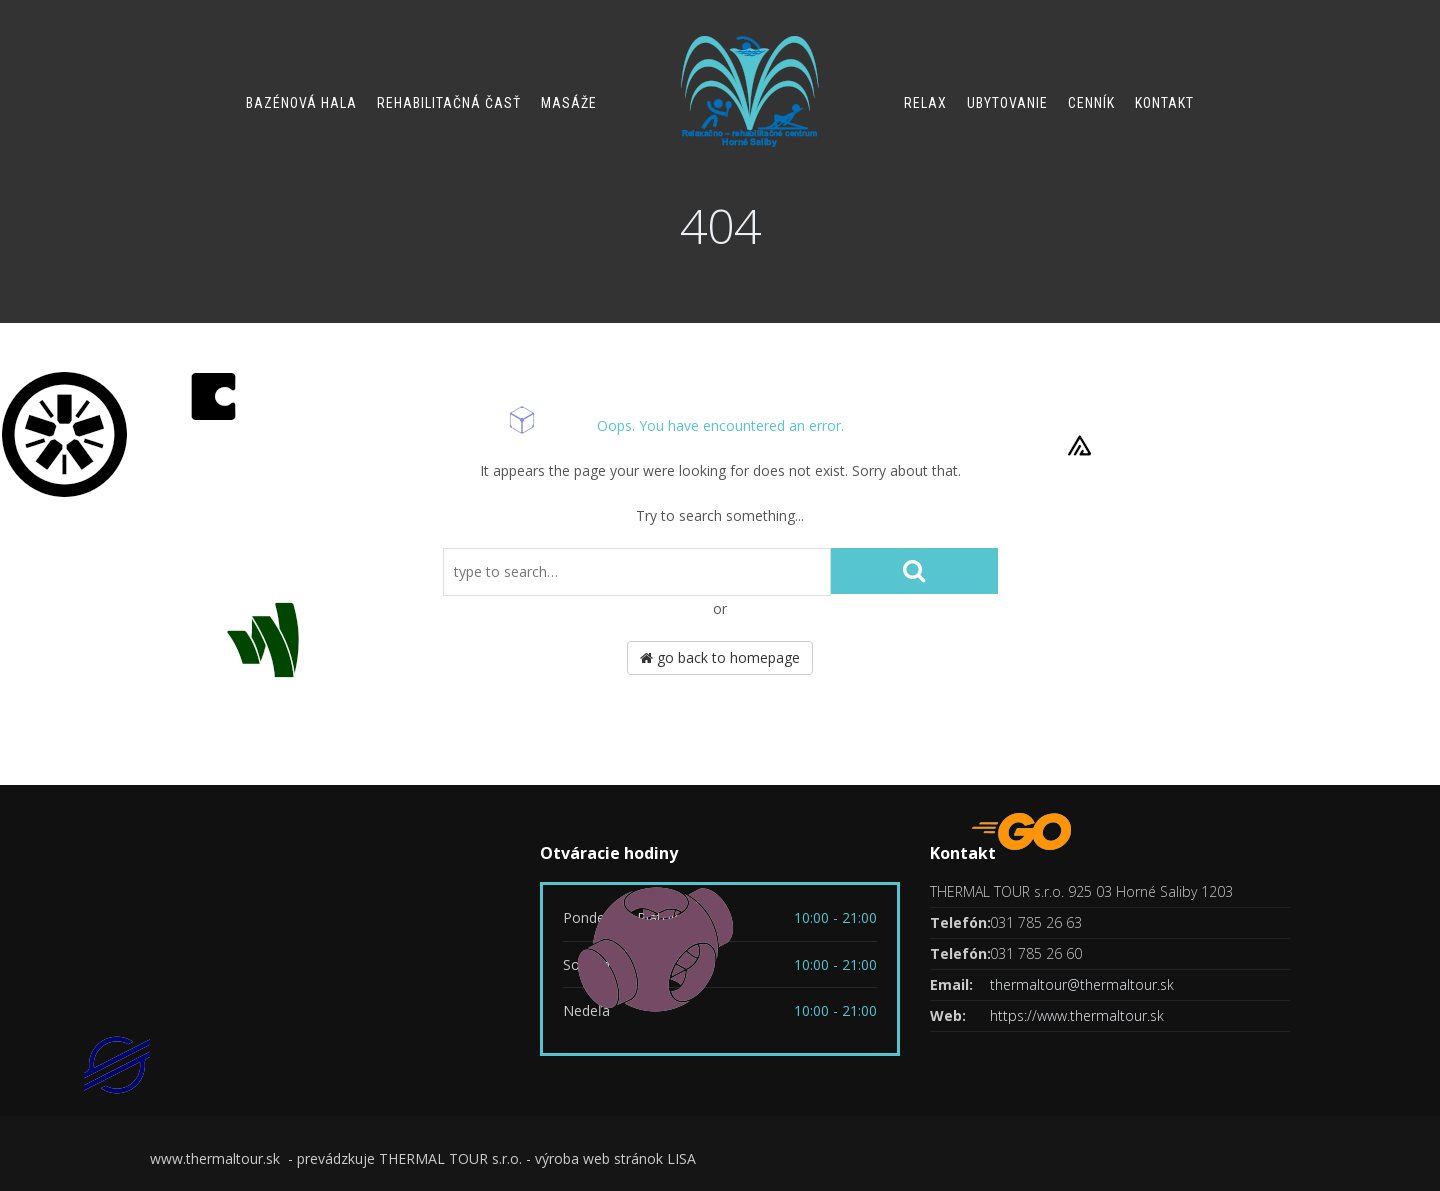 Image resolution: width=1440 pixels, height=1191 pixels. Describe the element at coordinates (1079, 445) in the screenshot. I see `open the AList file management application` at that location.